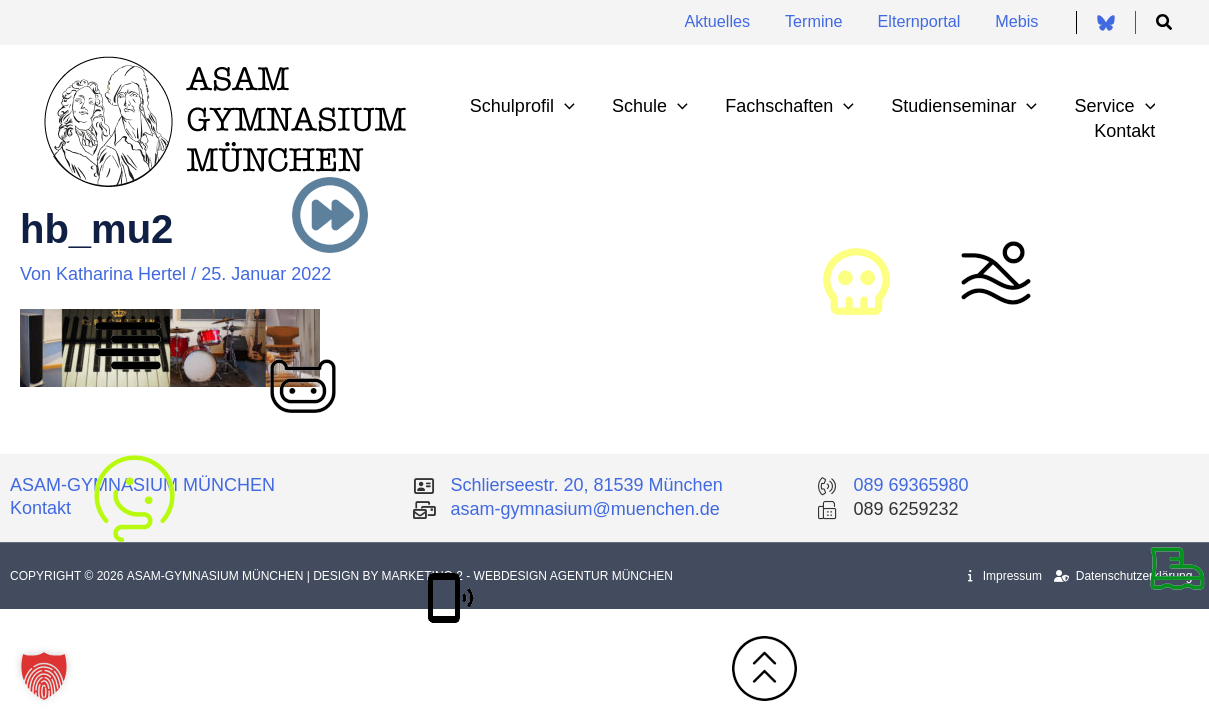 The width and height of the screenshot is (1209, 720). I want to click on incoming call or notification on mobile device, so click(451, 598).